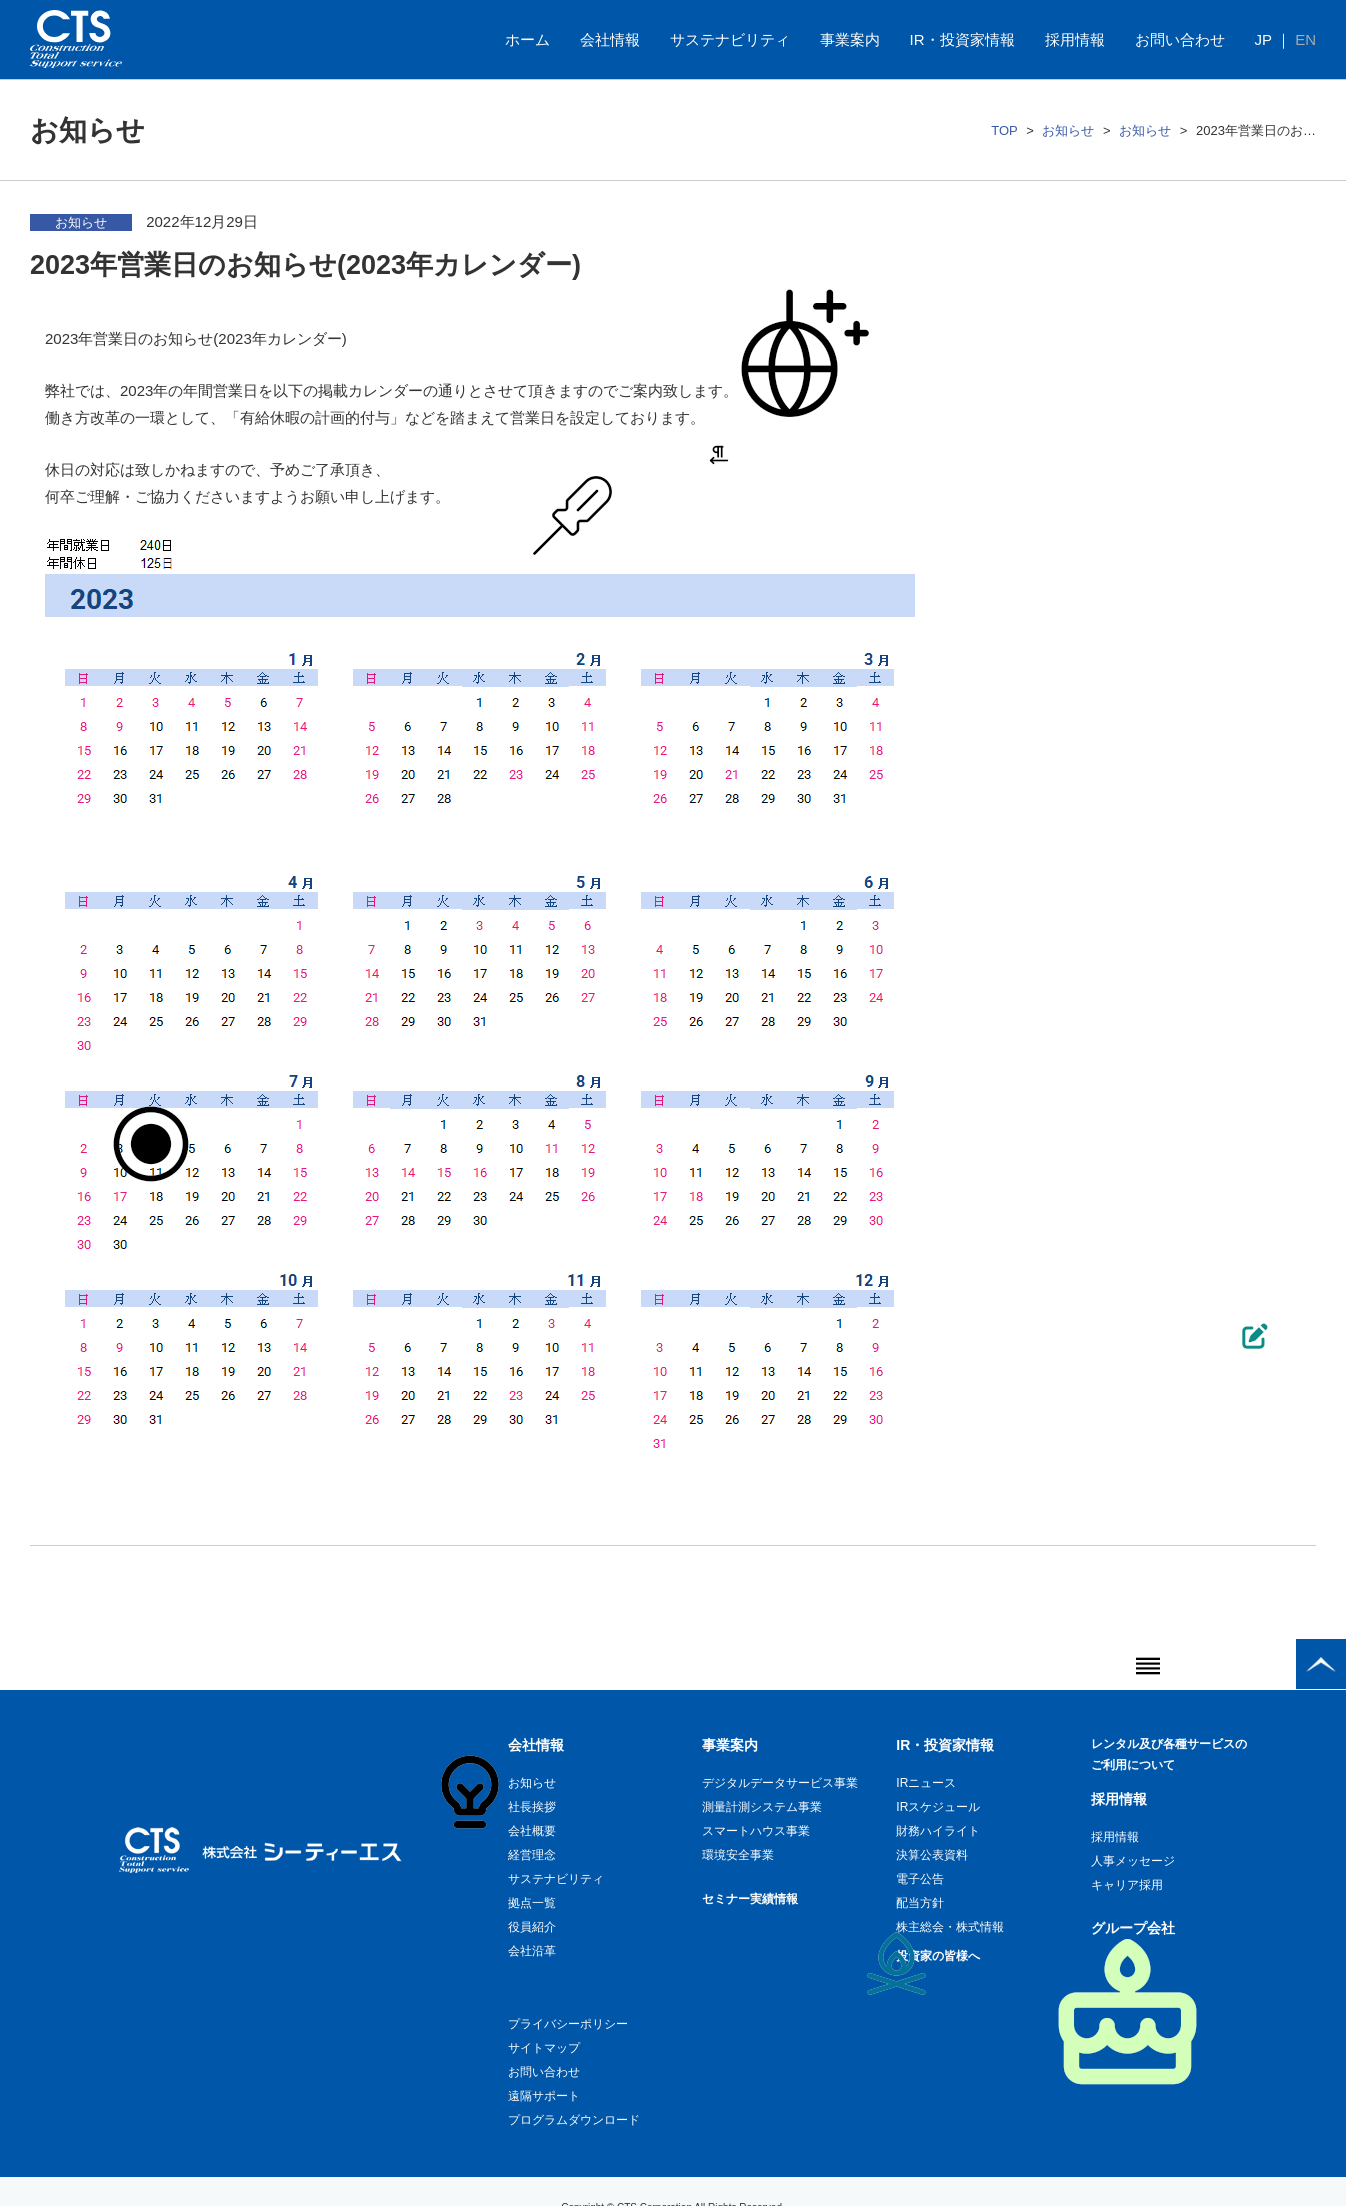 Image resolution: width=1346 pixels, height=2206 pixels. I want to click on decrease paragraph indent, so click(719, 455).